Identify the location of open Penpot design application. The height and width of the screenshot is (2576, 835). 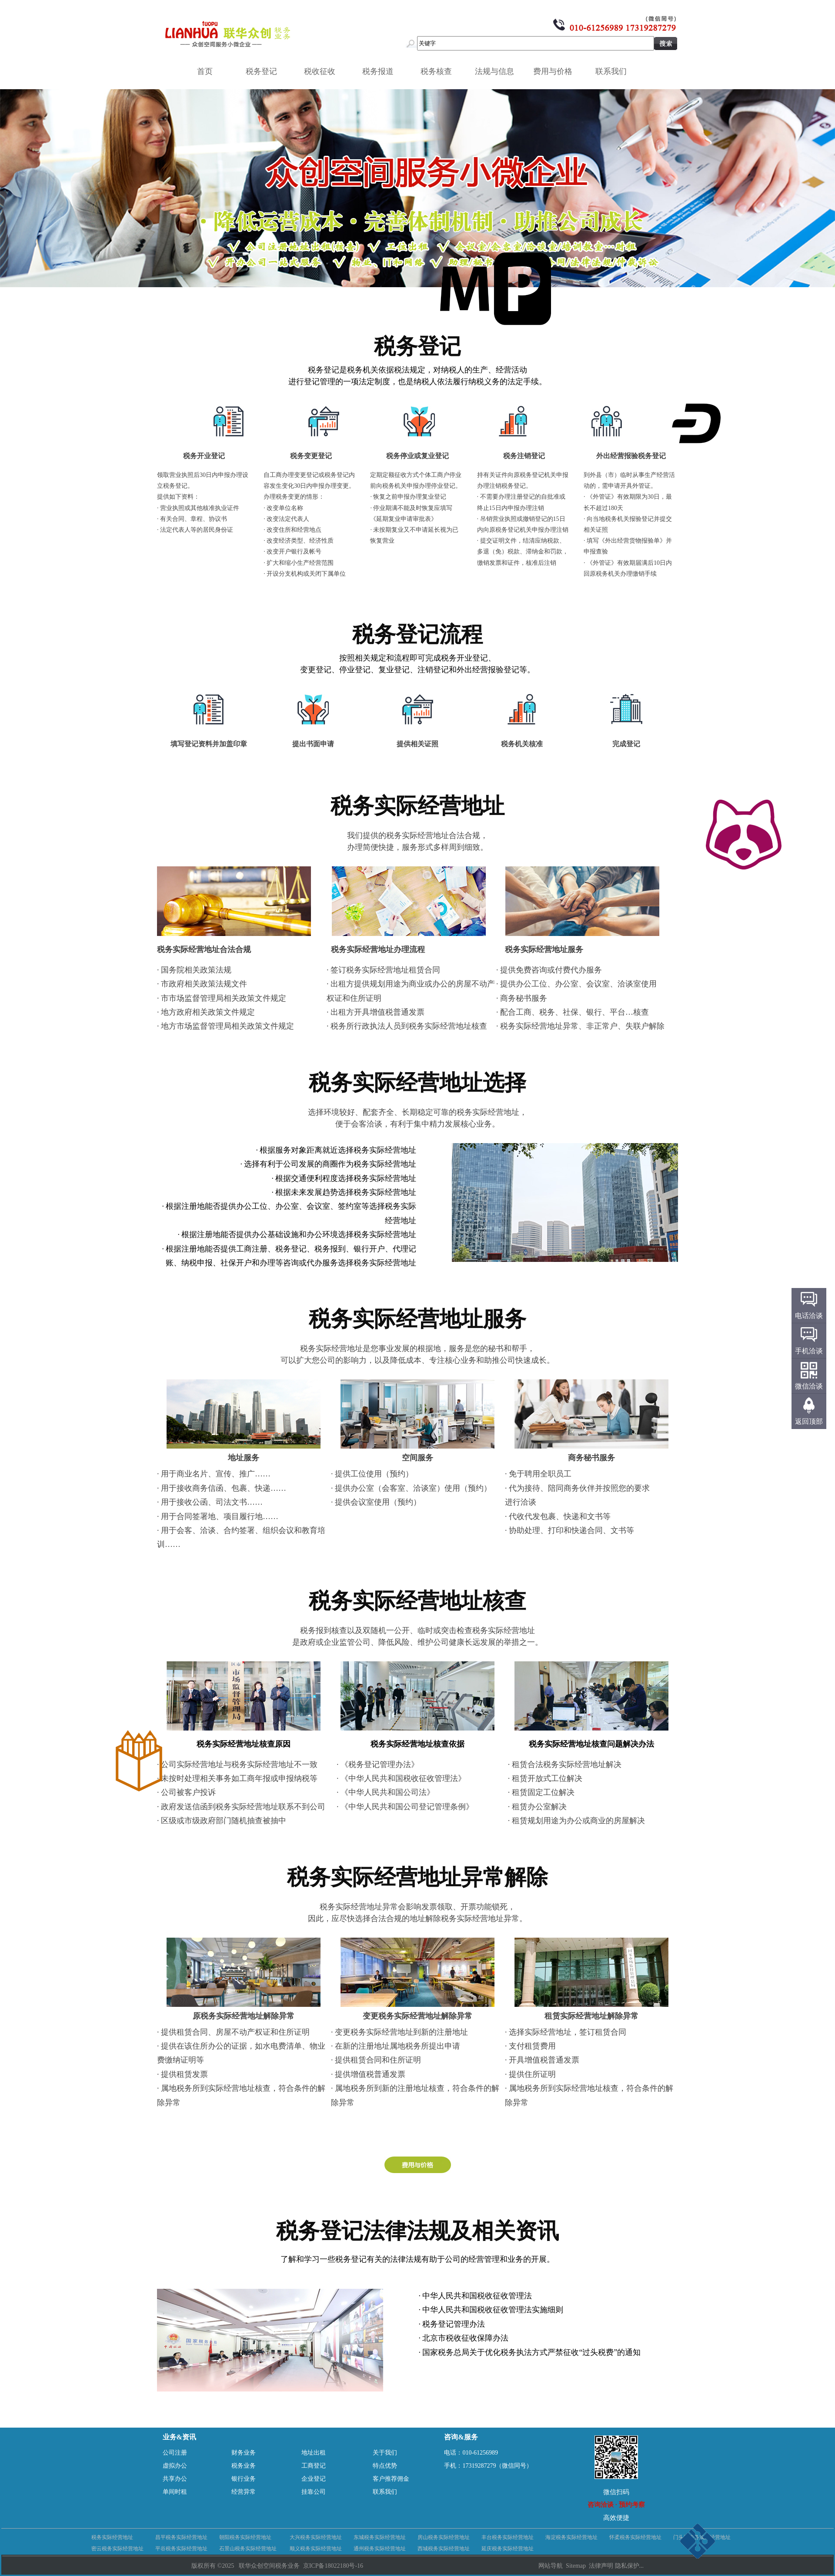
(139, 1761).